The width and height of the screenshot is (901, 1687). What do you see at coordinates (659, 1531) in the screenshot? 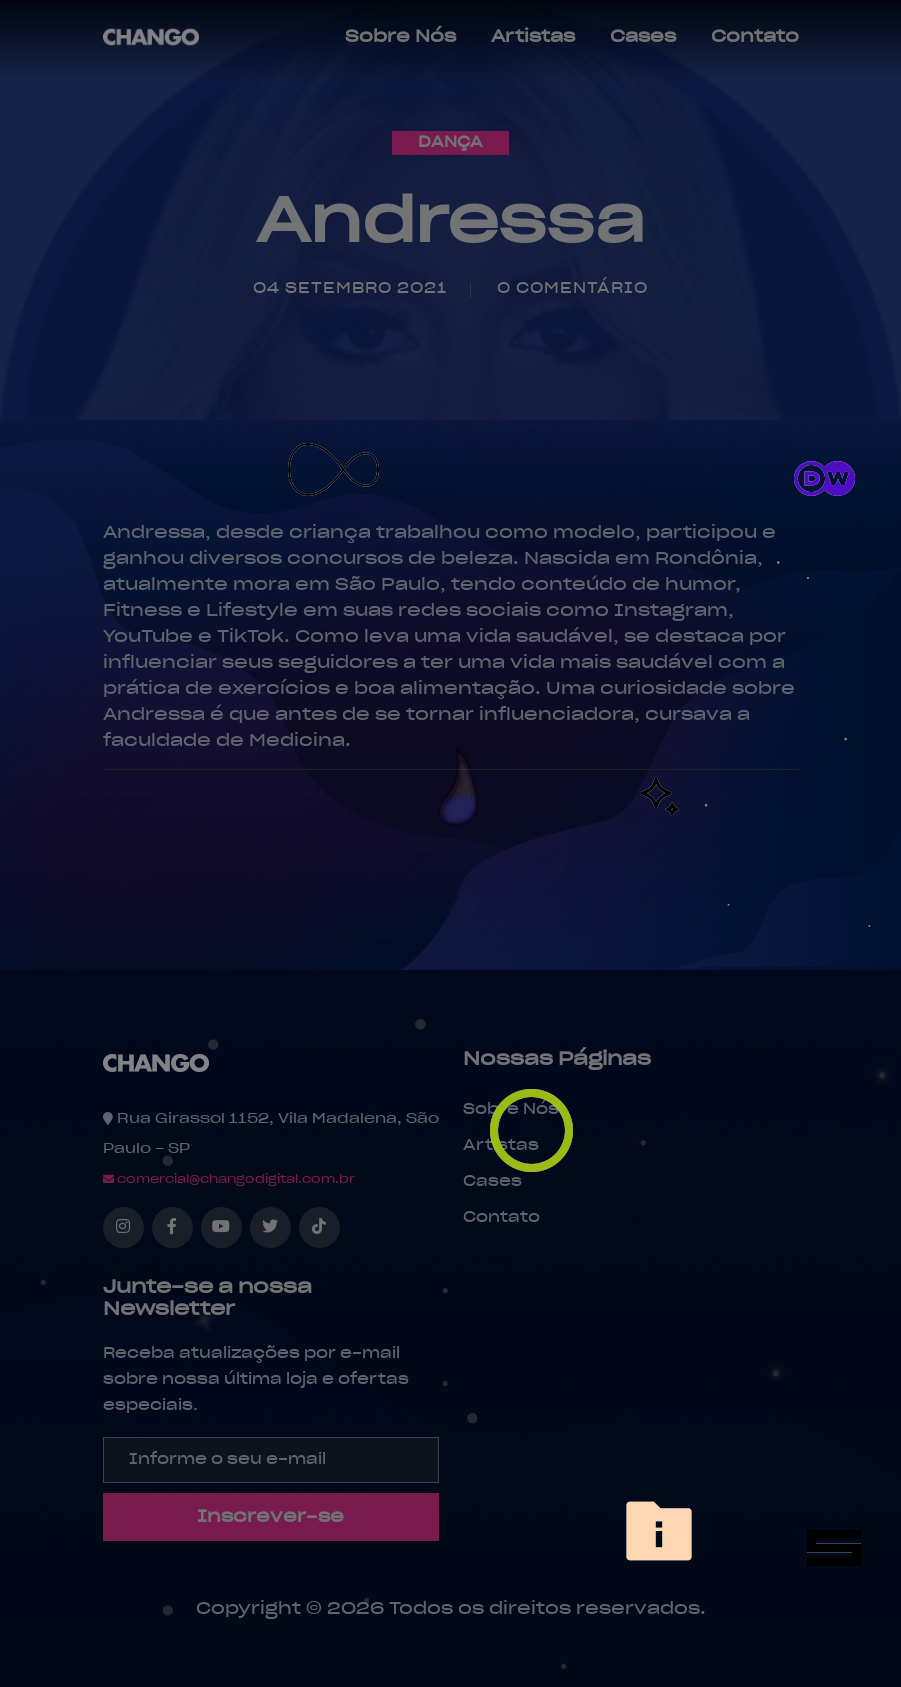
I see `view folder details or properties` at bounding box center [659, 1531].